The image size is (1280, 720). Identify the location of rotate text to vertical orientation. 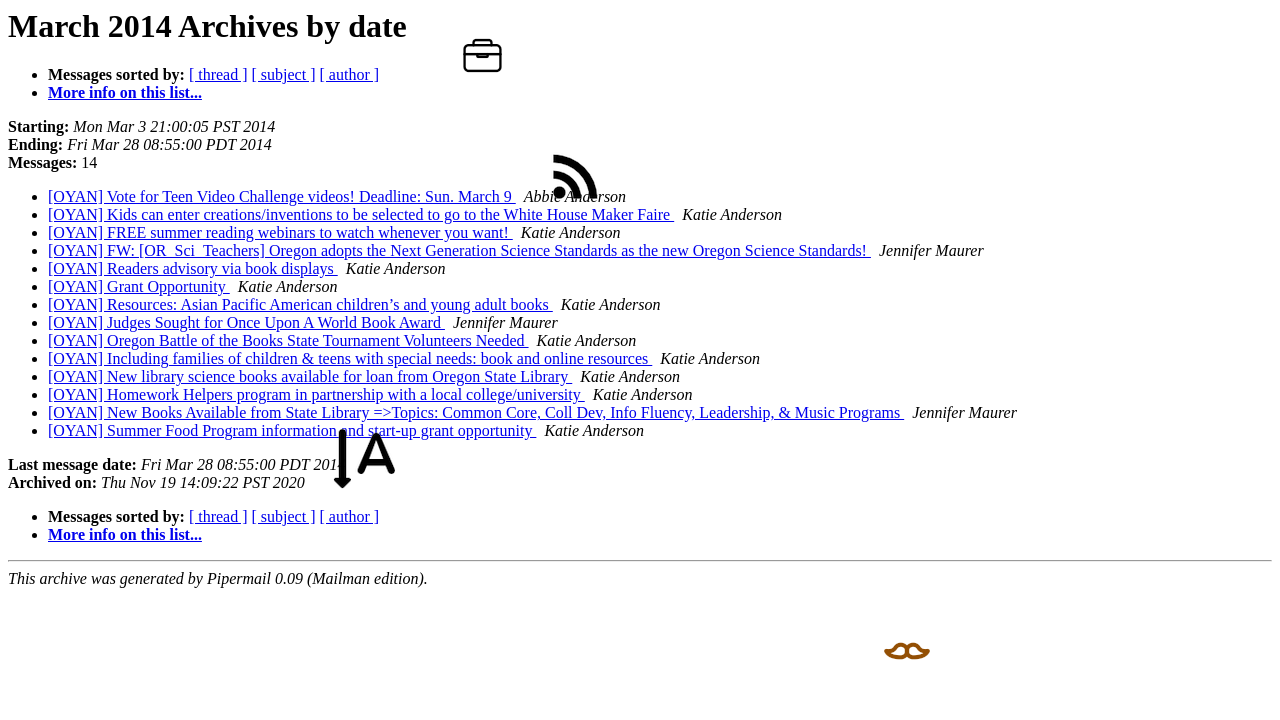
(365, 459).